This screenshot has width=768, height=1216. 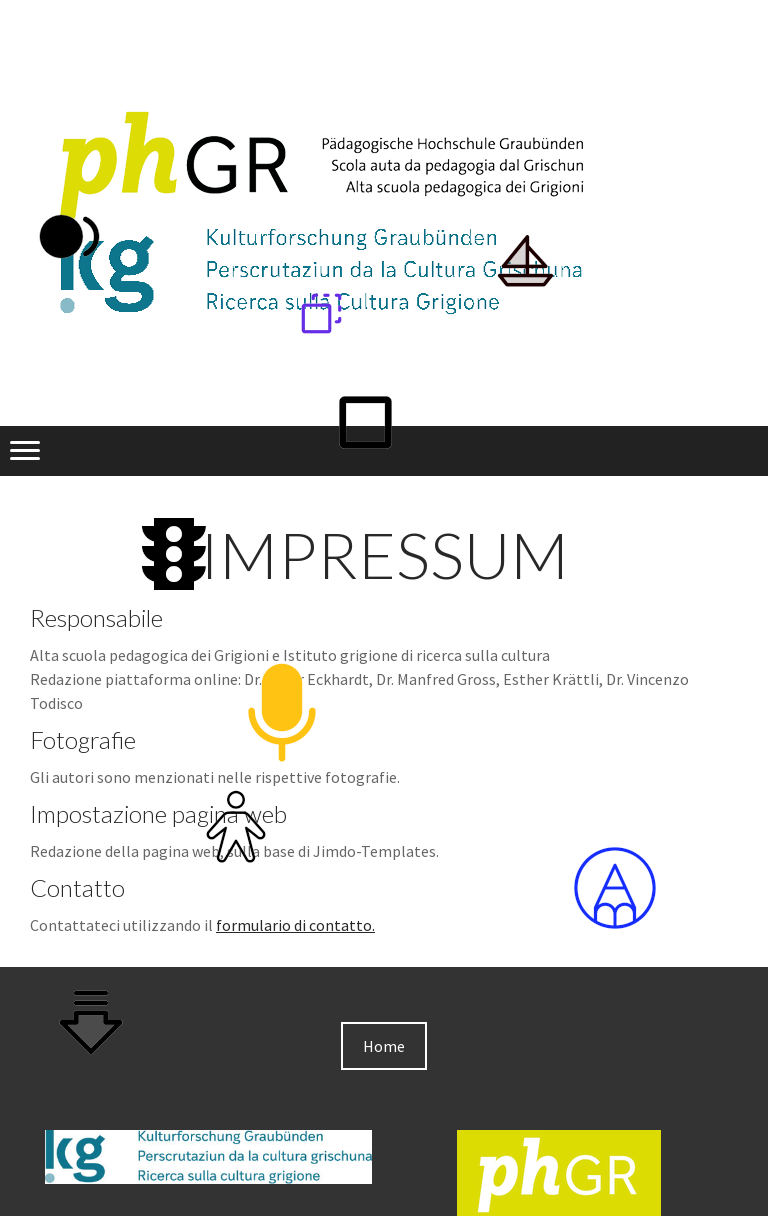 What do you see at coordinates (236, 828) in the screenshot?
I see `view your profile` at bounding box center [236, 828].